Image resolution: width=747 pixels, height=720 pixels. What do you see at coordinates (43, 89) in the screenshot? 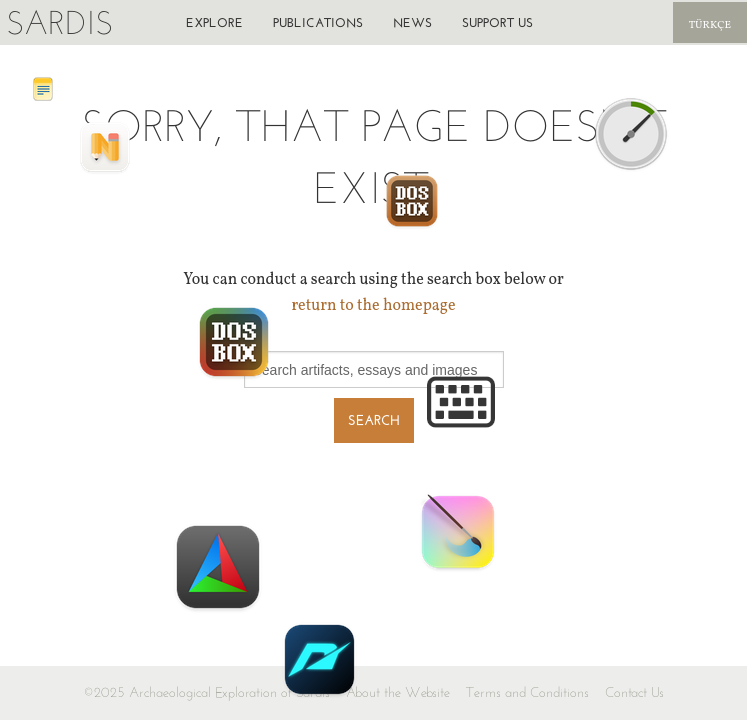
I see `open the notes application` at bounding box center [43, 89].